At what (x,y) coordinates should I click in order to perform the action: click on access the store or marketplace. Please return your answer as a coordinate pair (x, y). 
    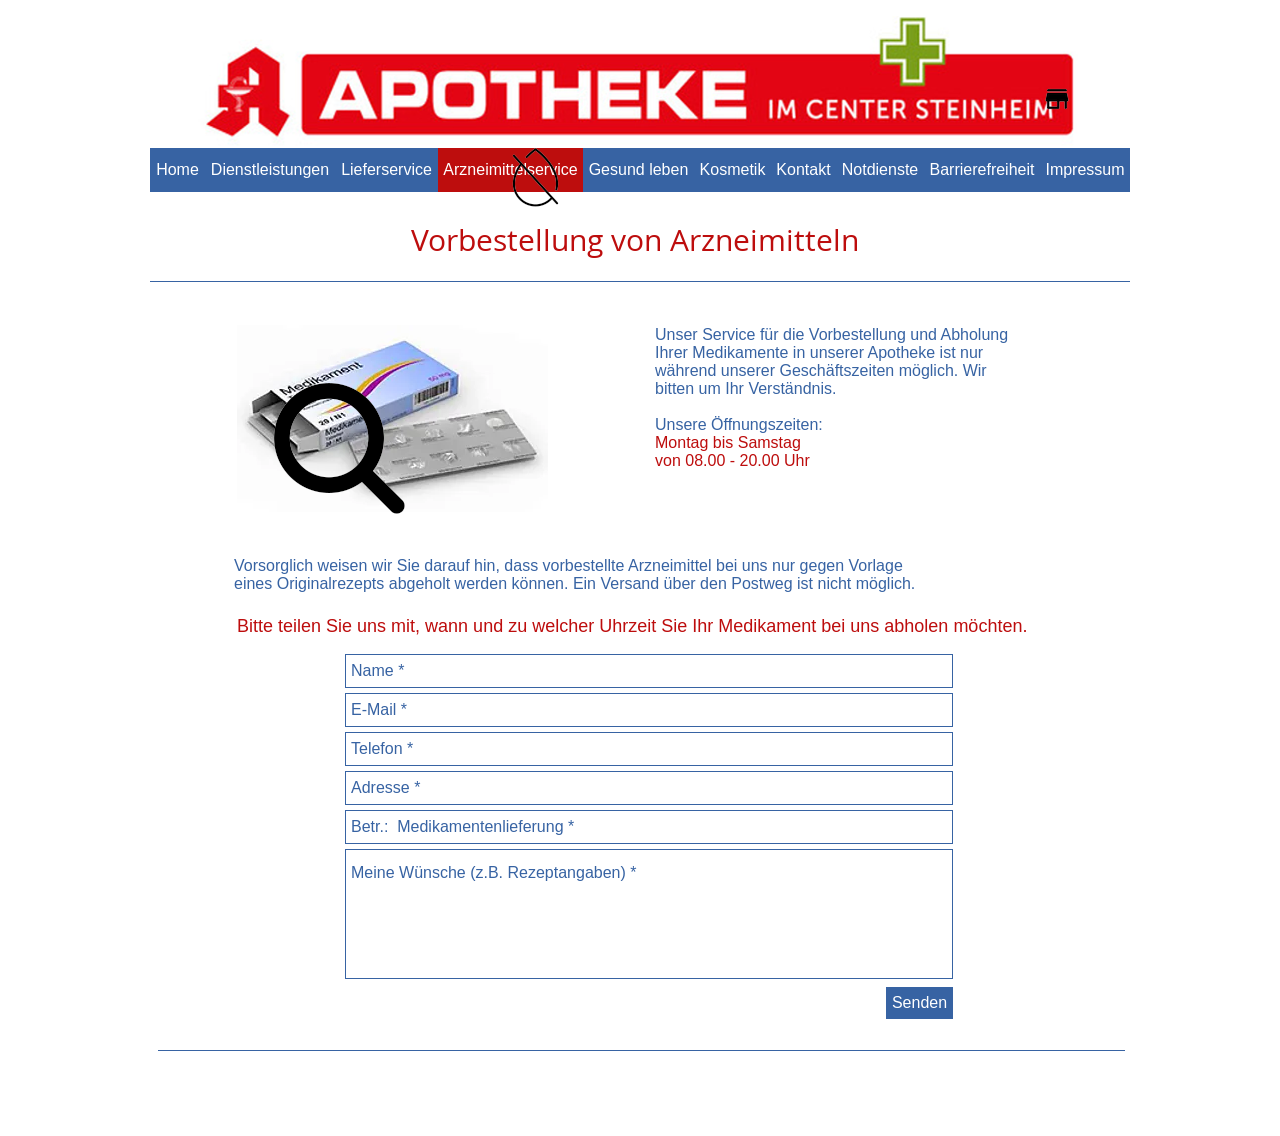
    Looking at the image, I should click on (1057, 99).